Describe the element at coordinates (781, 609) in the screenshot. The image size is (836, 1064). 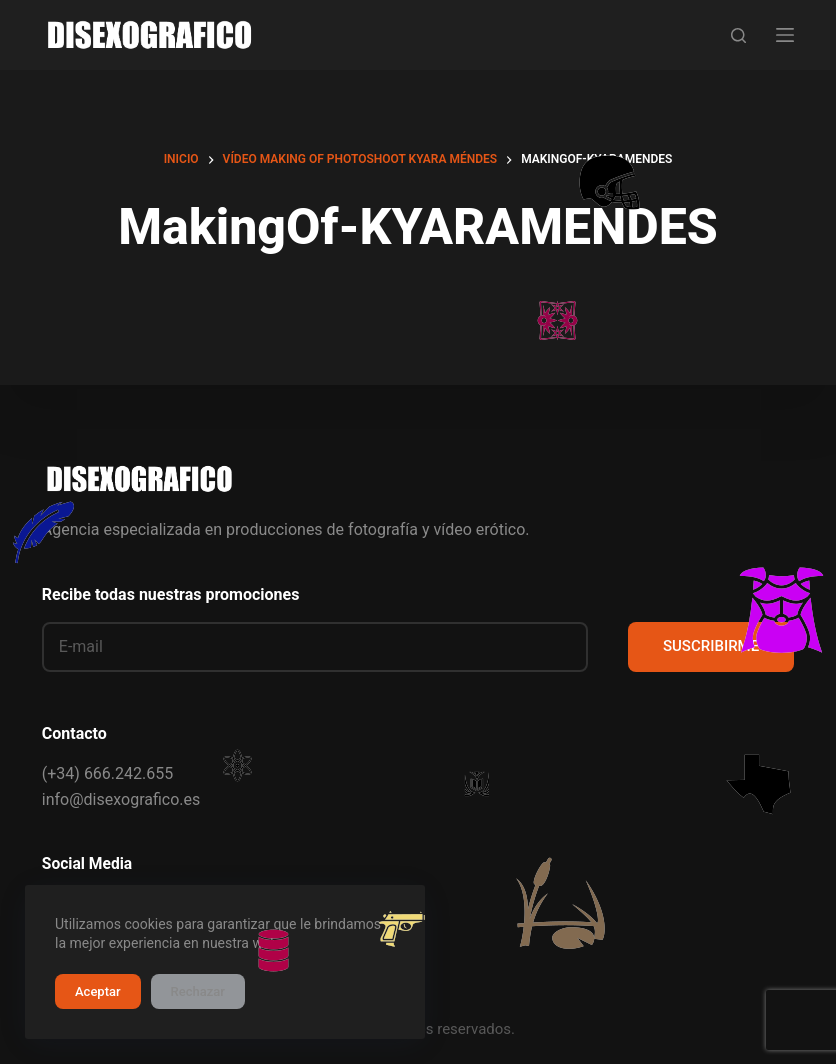
I see `equip armor or cape to character` at that location.